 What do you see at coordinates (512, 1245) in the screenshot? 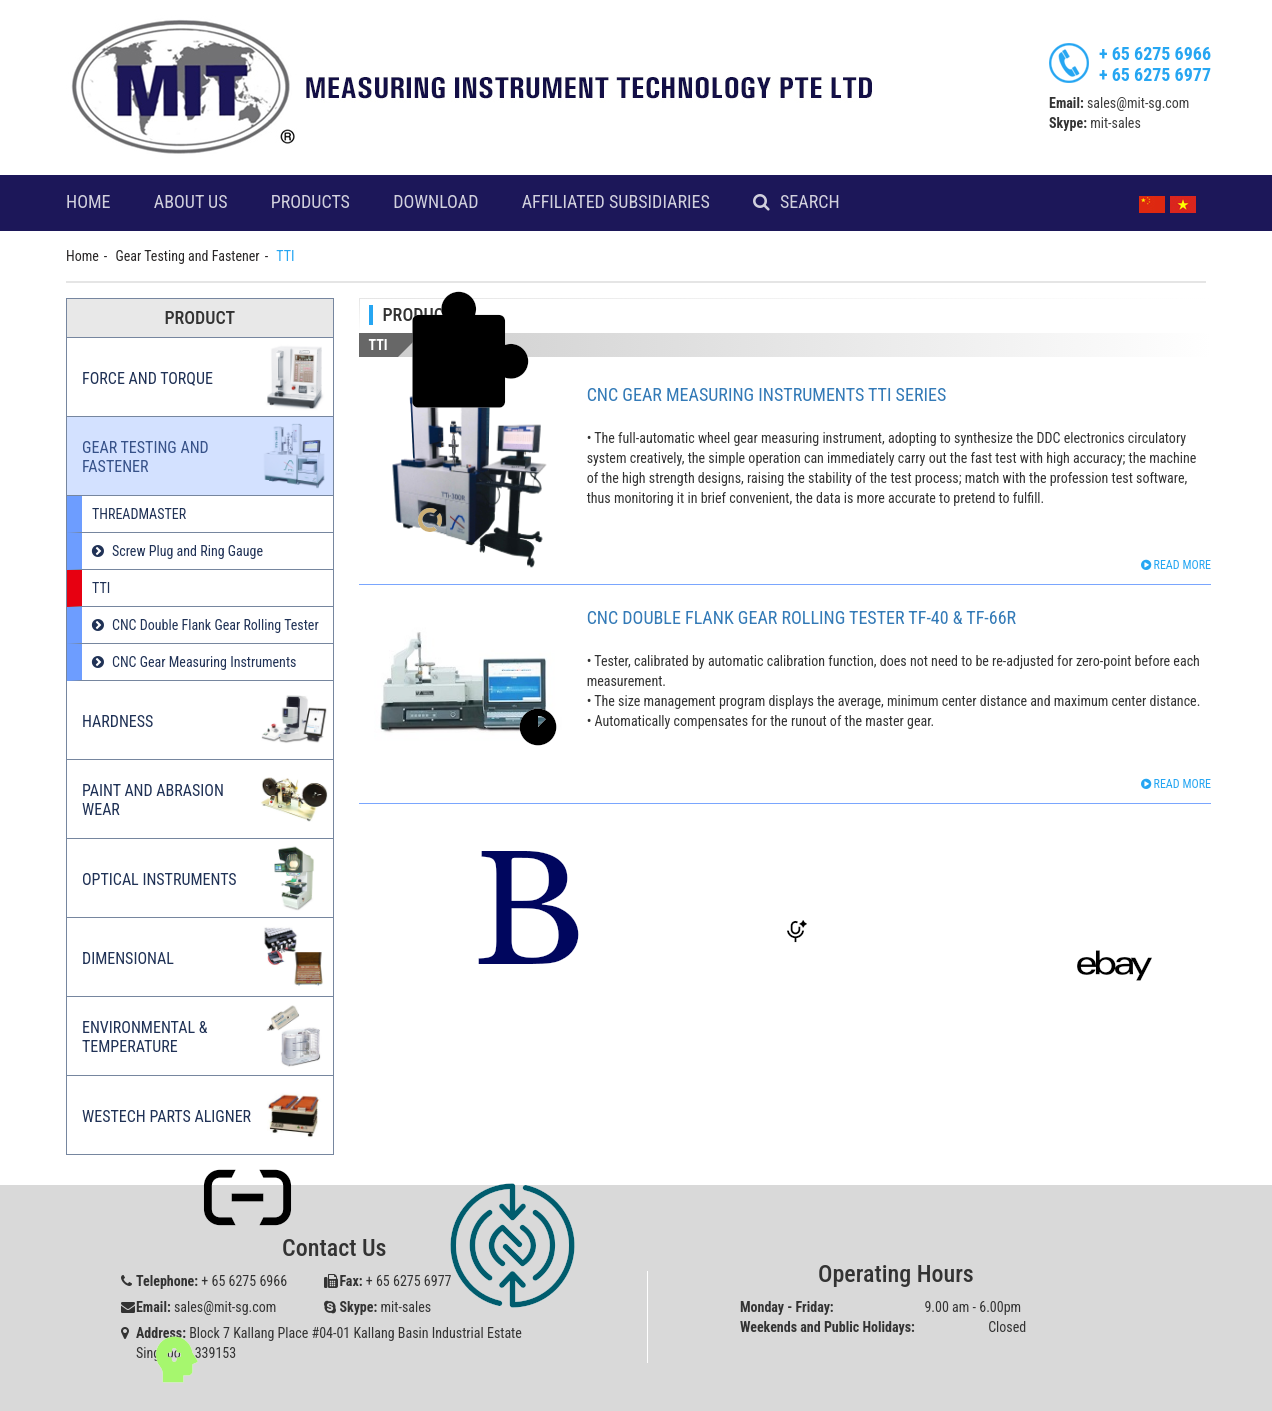
I see `indicates nfc directional communication capability` at bounding box center [512, 1245].